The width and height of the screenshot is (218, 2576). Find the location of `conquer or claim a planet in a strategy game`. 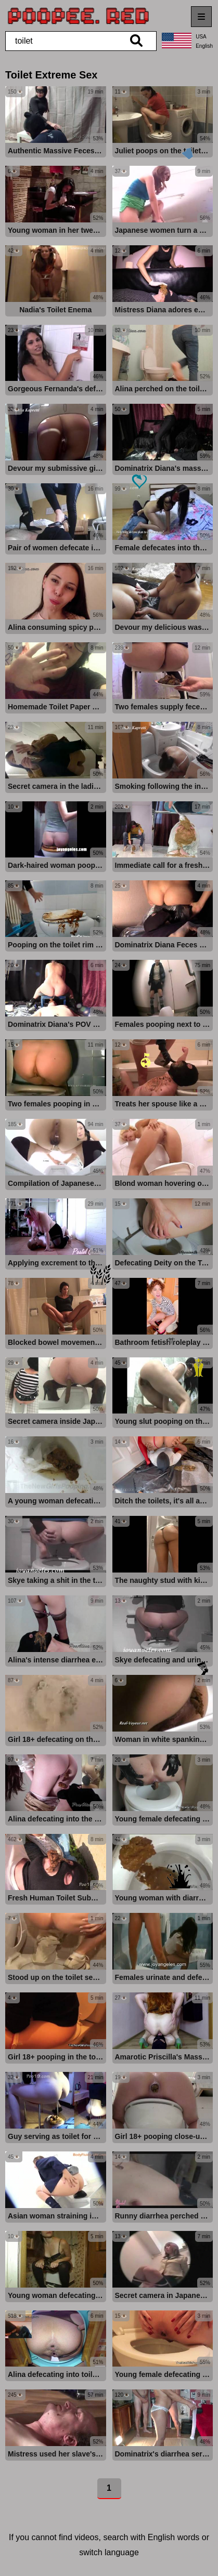

conquer or claim a planet in a strategy game is located at coordinates (146, 1060).